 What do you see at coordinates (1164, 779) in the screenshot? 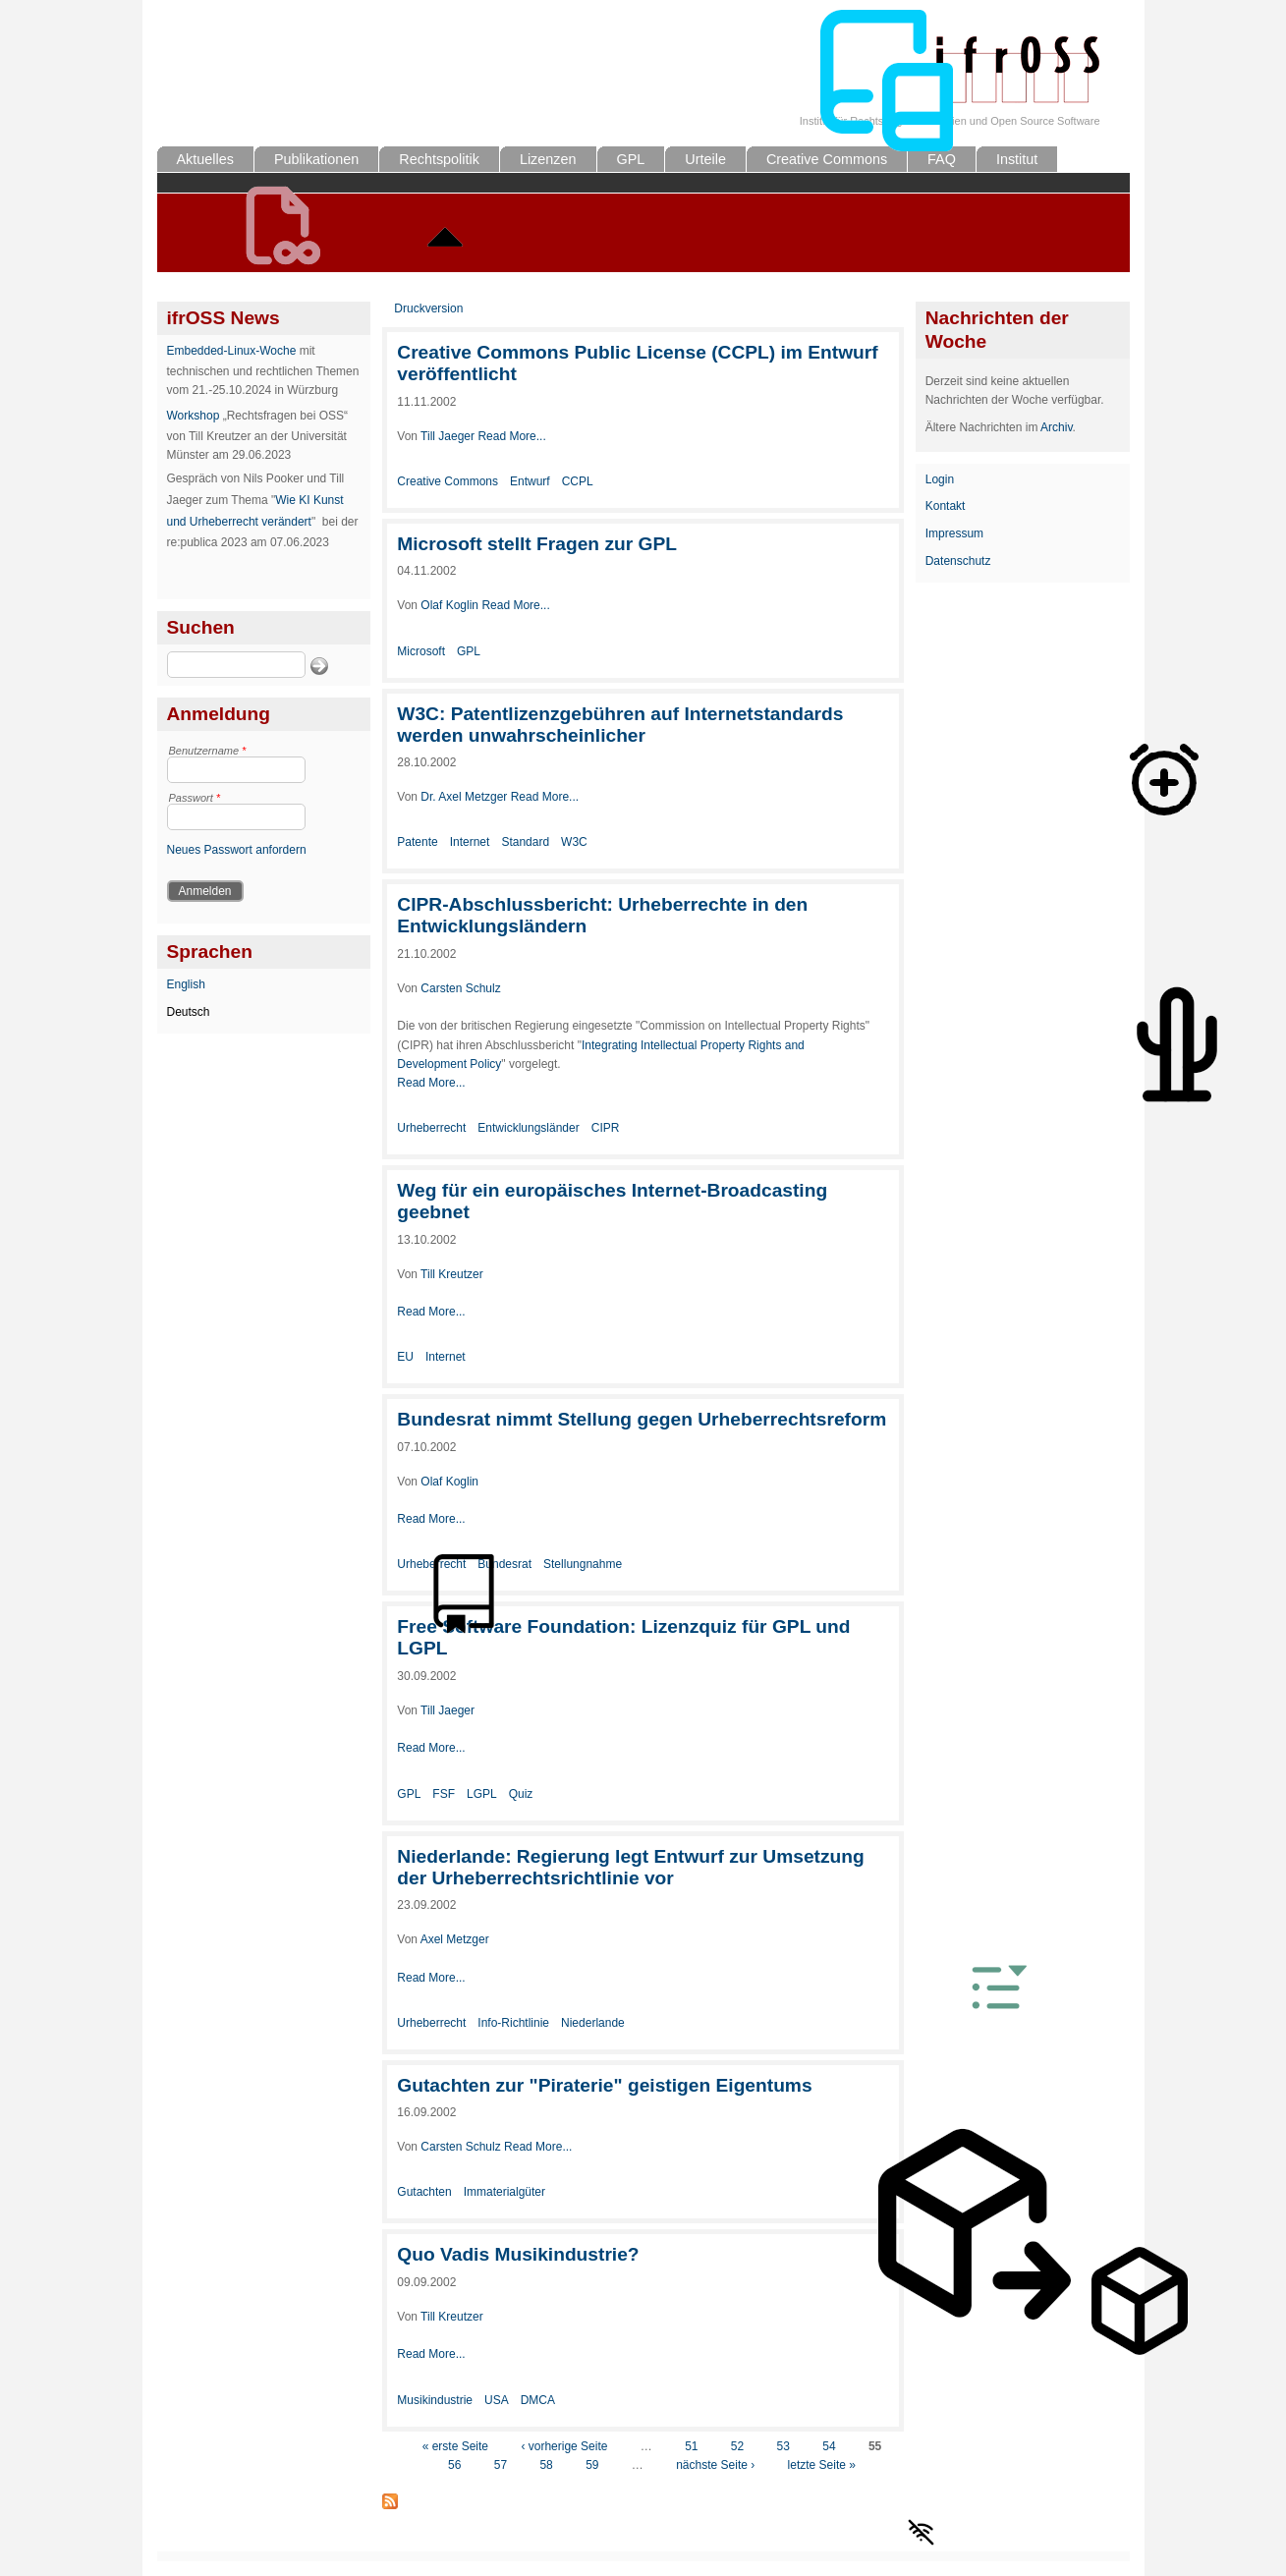
I see `add a new alarm` at bounding box center [1164, 779].